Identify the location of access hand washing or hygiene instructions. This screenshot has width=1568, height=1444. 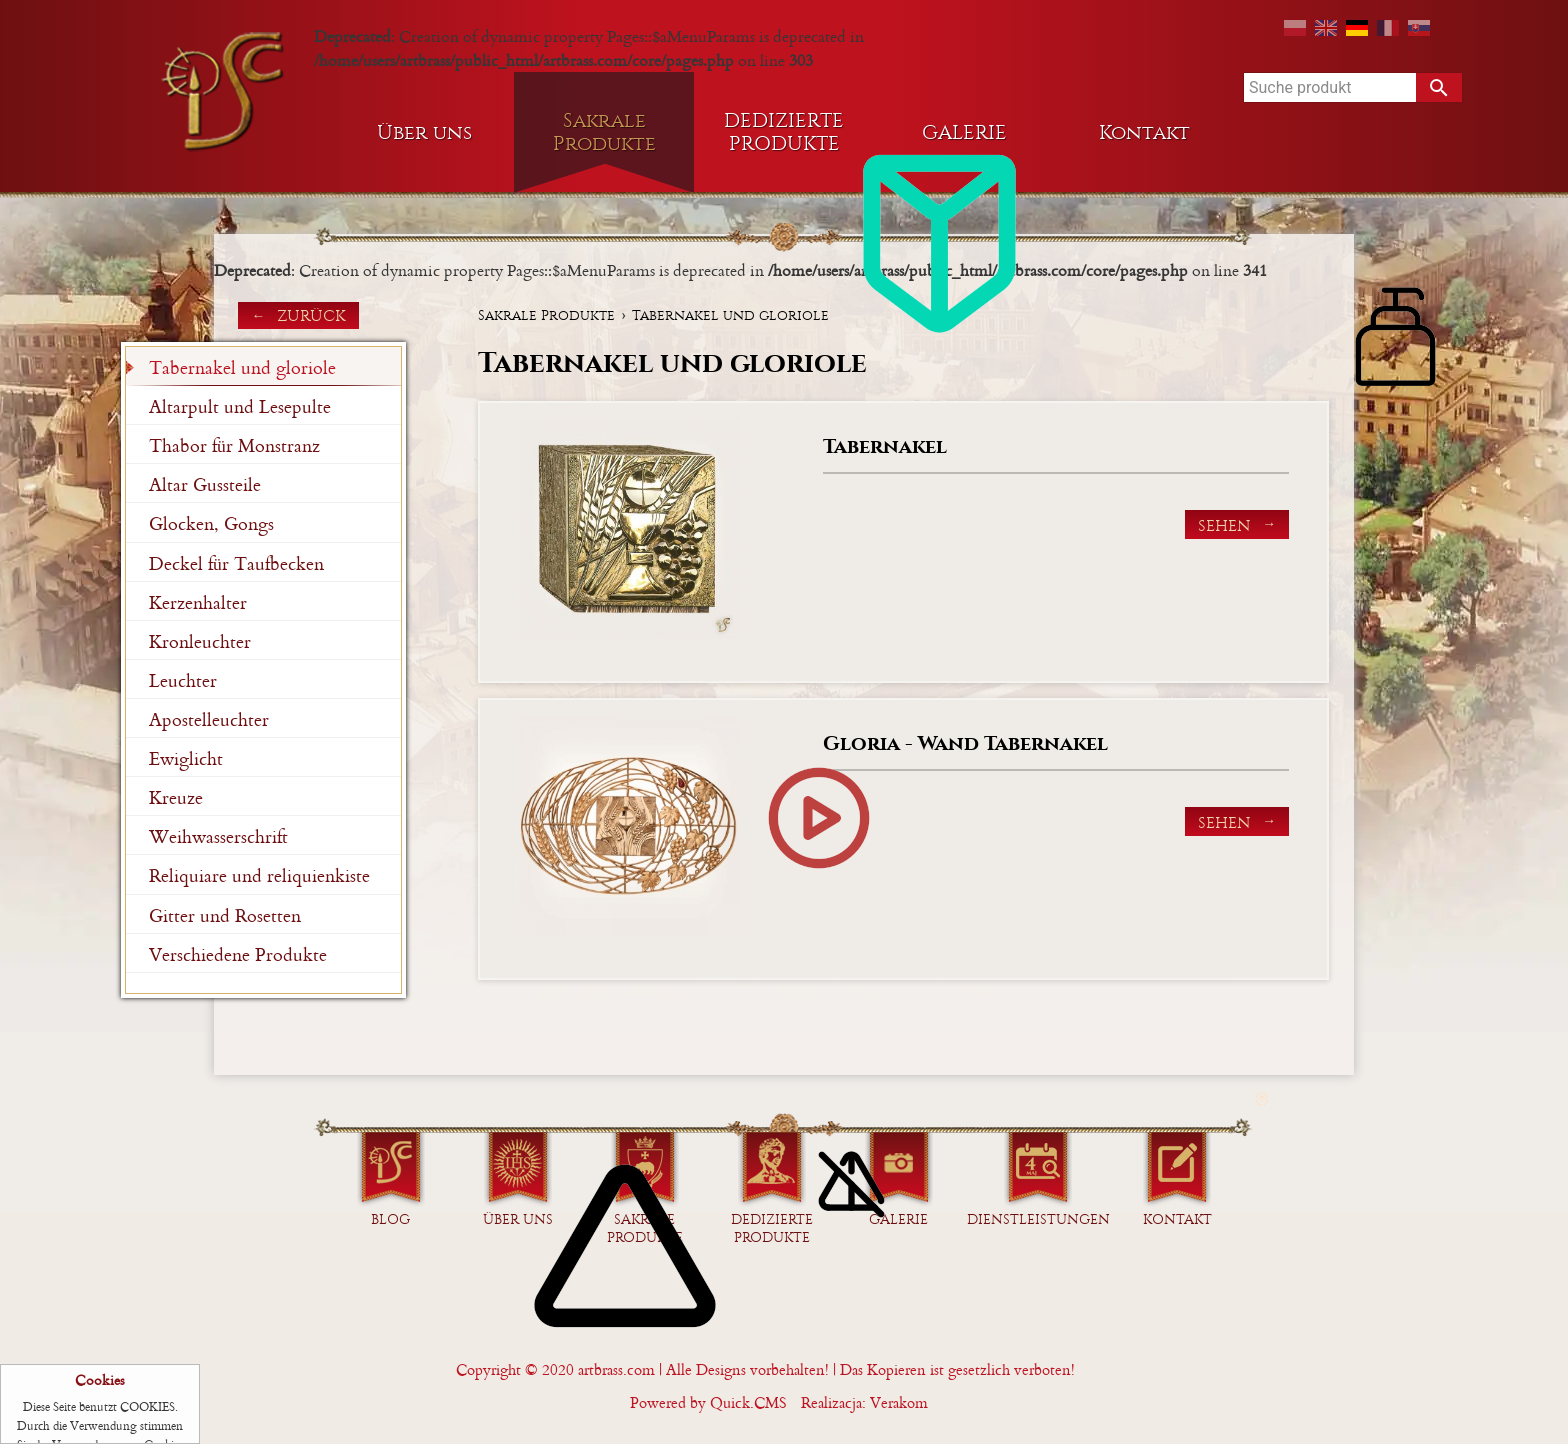
(1395, 338).